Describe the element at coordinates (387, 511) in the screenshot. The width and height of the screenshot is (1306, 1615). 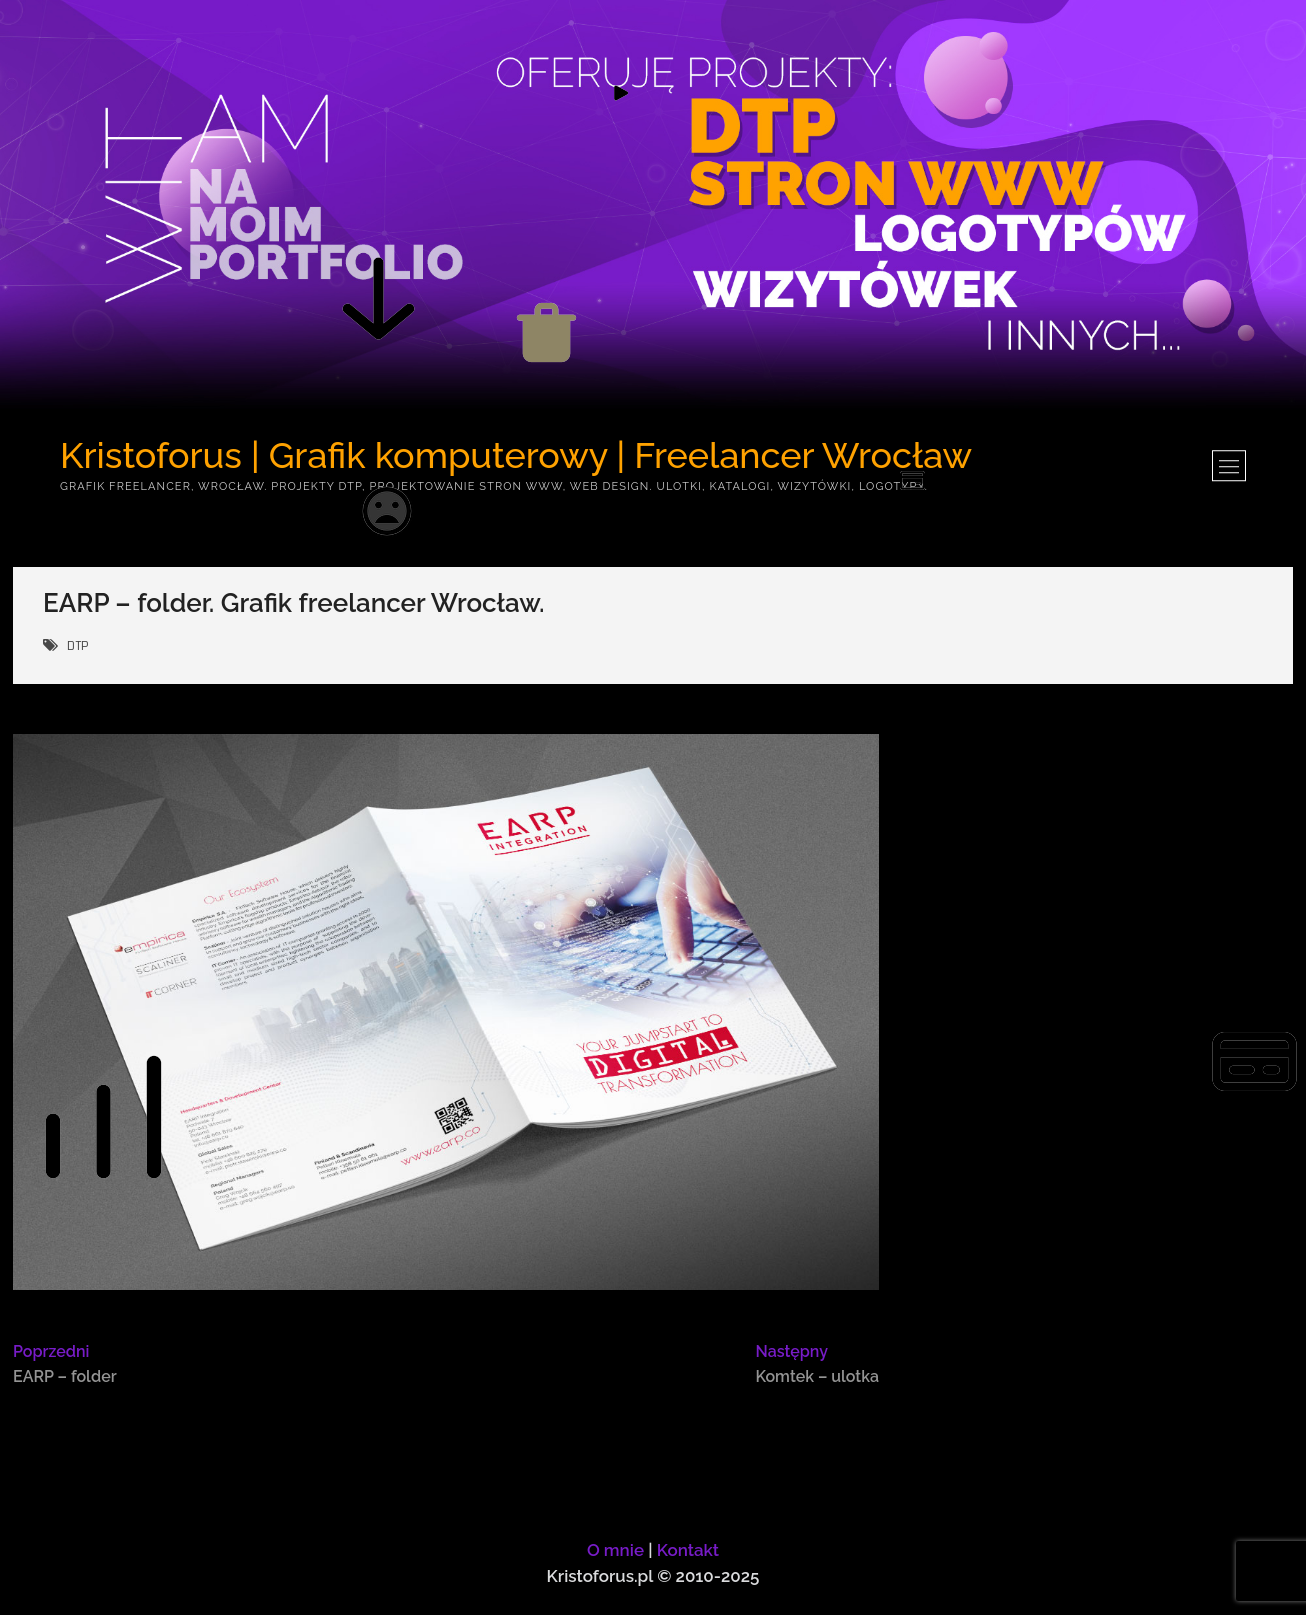
I see `indicate a negative reaction or dislike` at that location.